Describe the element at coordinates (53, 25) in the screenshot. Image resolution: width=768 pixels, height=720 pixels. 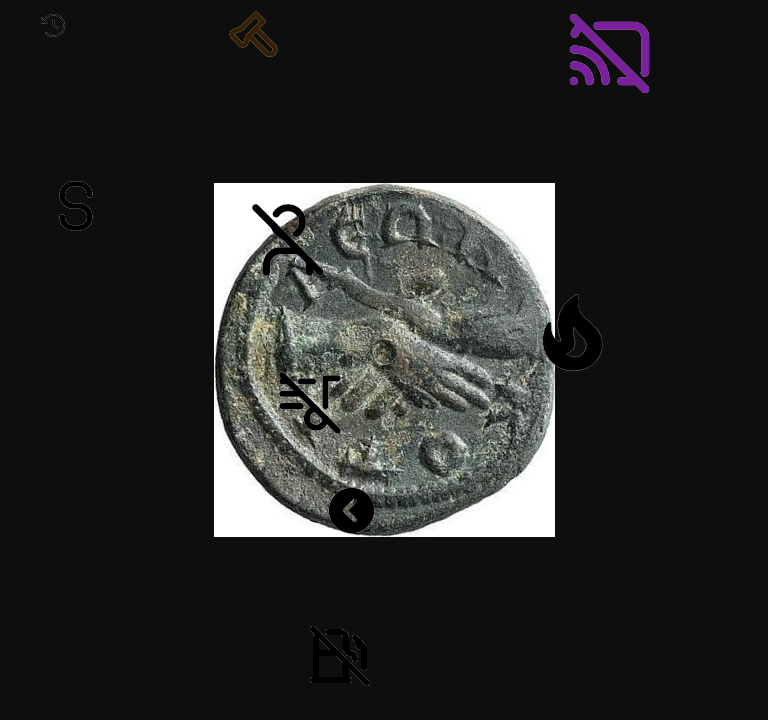
I see `view history or recent activity` at that location.